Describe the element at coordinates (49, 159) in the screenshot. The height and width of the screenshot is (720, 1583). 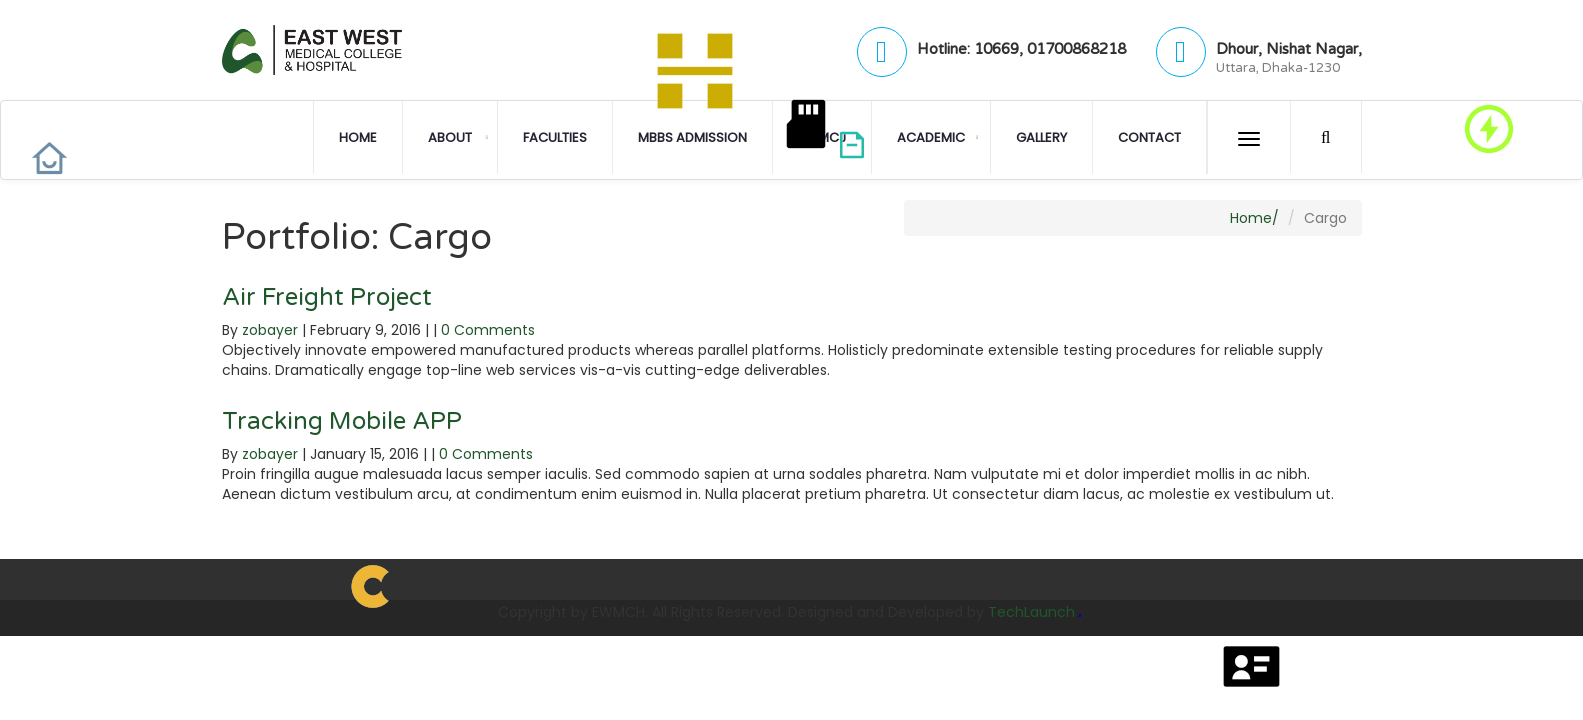
I see `go to home screen` at that location.